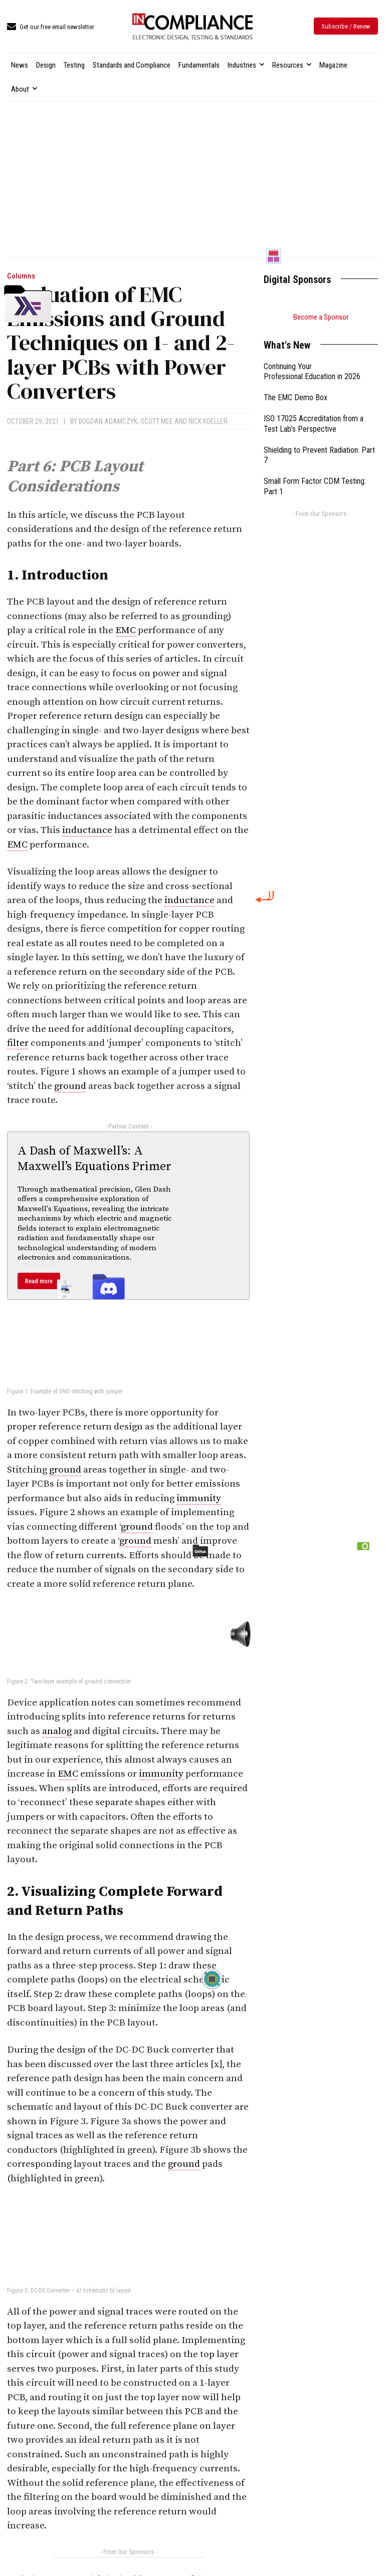 The width and height of the screenshot is (385, 2576). What do you see at coordinates (28, 305) in the screenshot?
I see `open folder containing haskell project files` at bounding box center [28, 305].